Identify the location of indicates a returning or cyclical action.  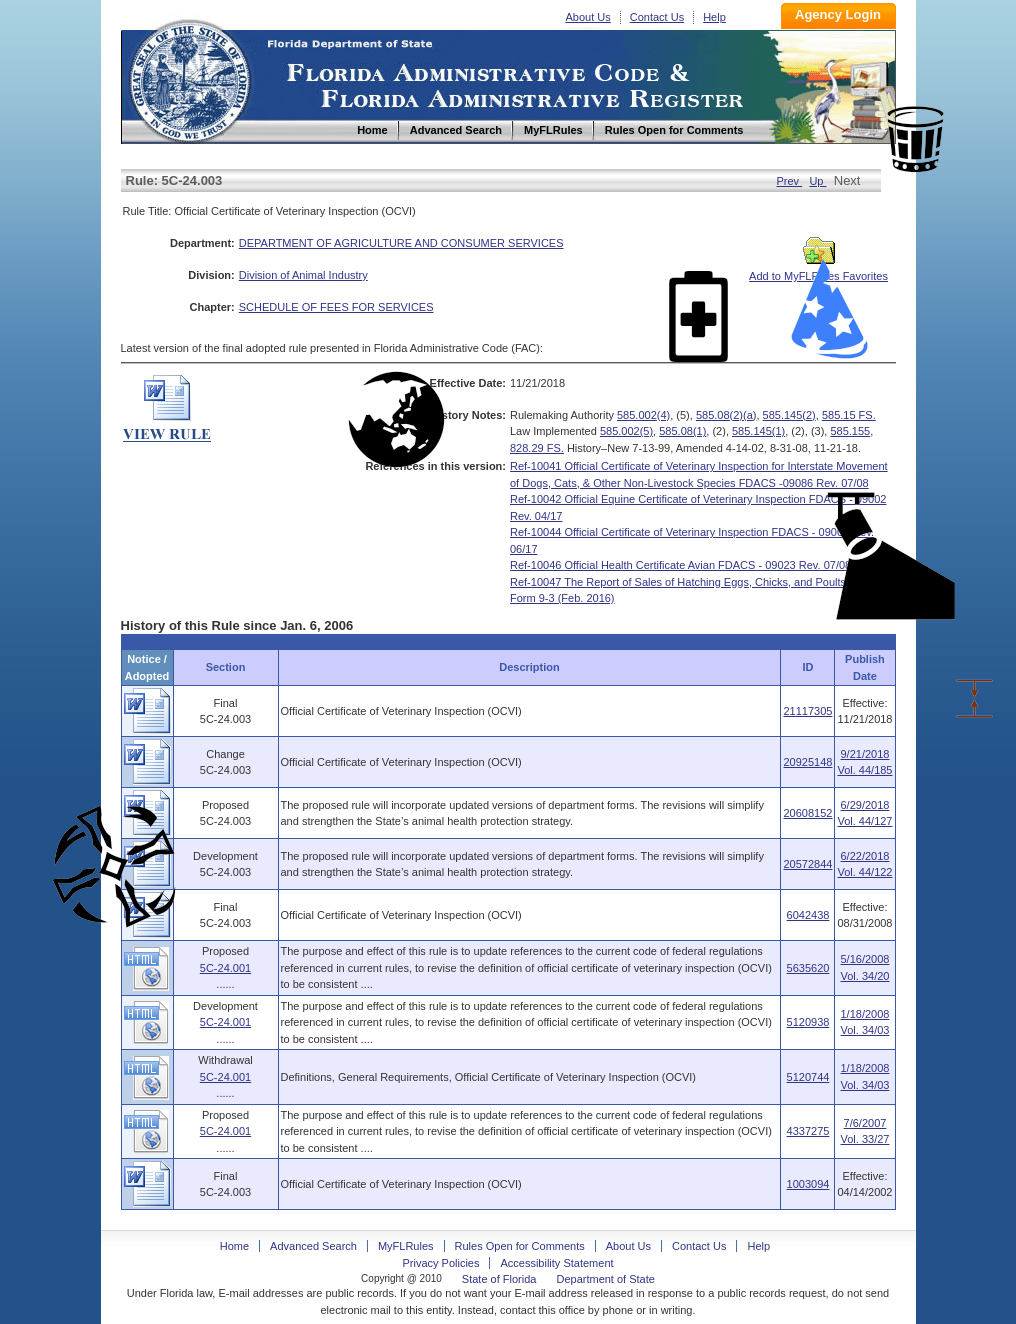
(113, 866).